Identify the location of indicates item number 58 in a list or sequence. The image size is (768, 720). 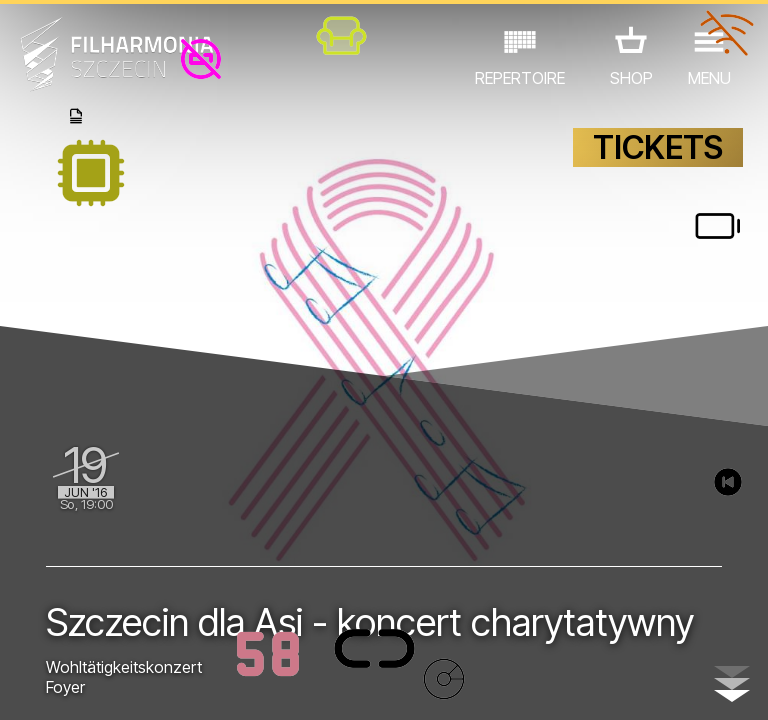
(268, 654).